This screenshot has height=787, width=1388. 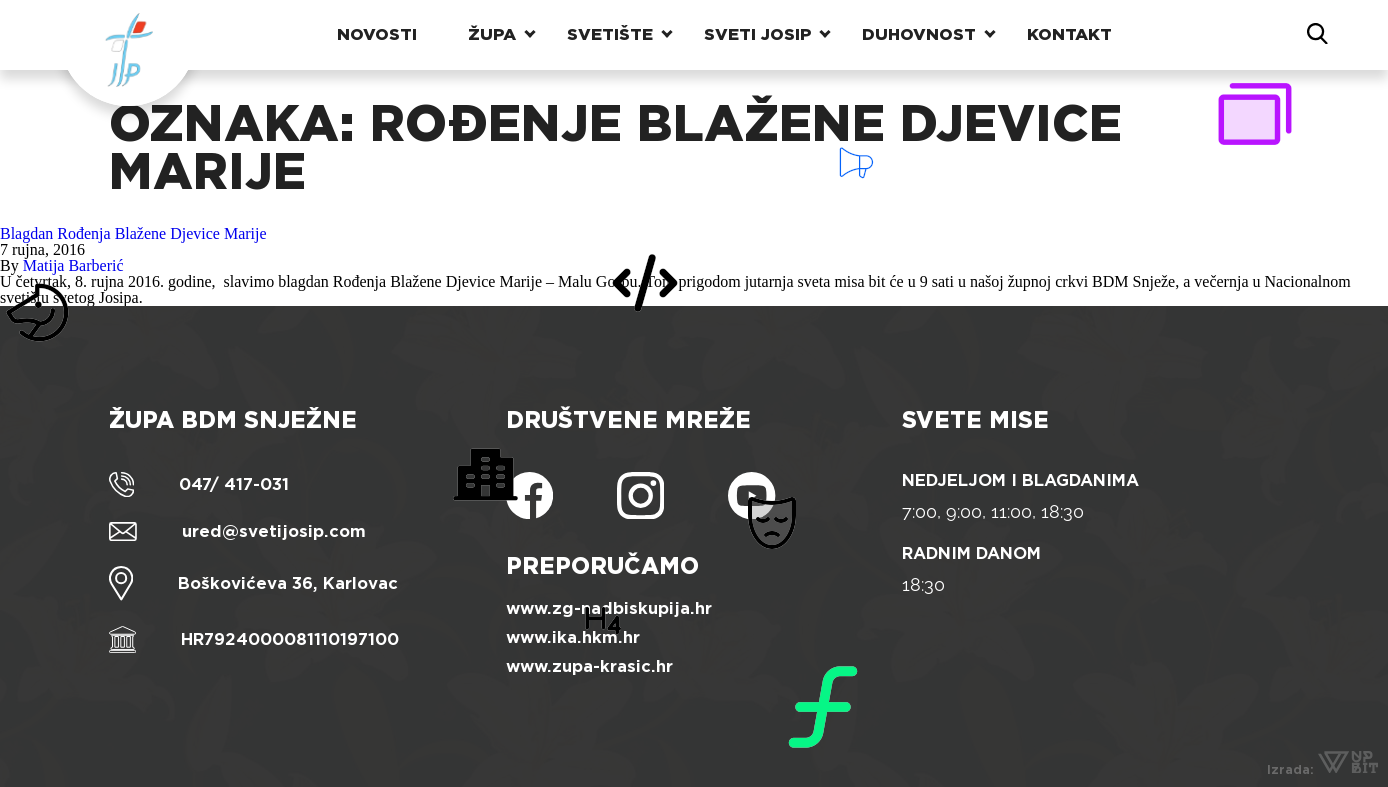 I want to click on view or edit source code, so click(x=645, y=283).